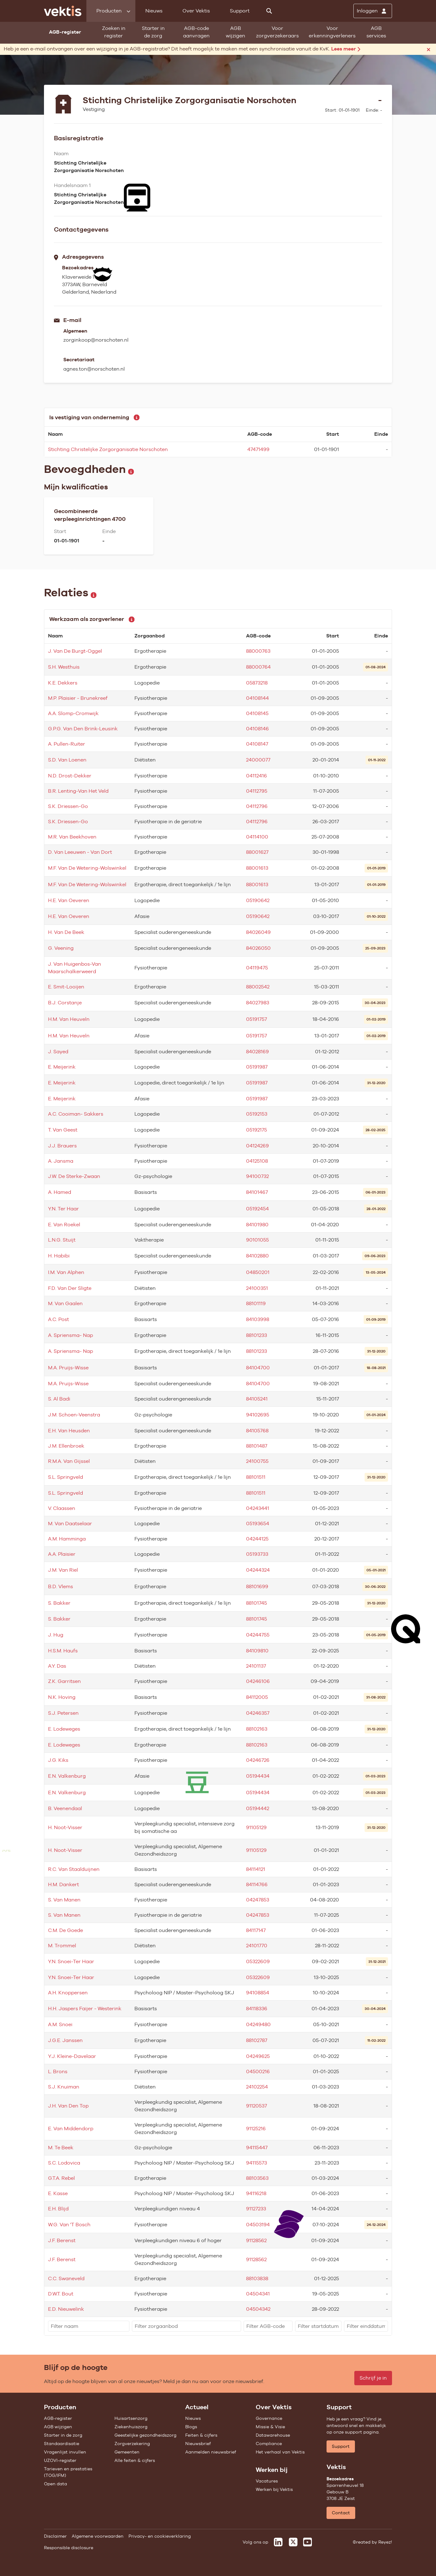  What do you see at coordinates (6, 1851) in the screenshot?
I see `PlayStation 5 brand logo` at bounding box center [6, 1851].